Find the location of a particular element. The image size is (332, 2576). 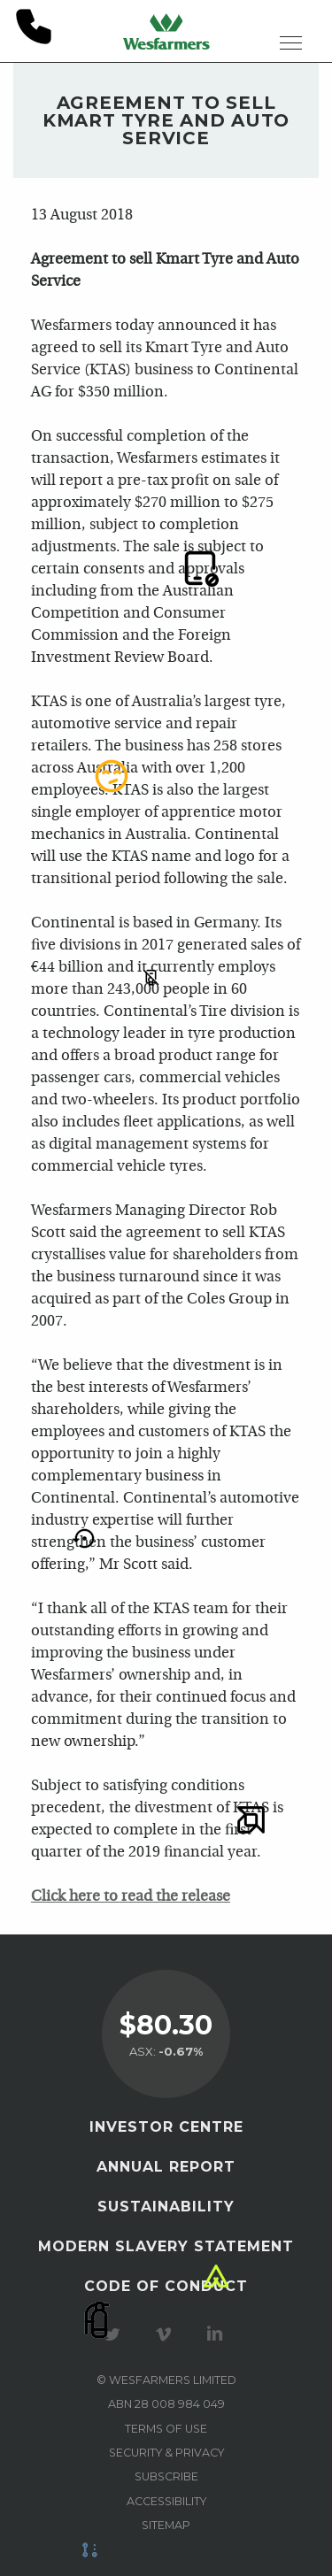

indicates a draft pull request awaiting completion is located at coordinates (89, 2549).